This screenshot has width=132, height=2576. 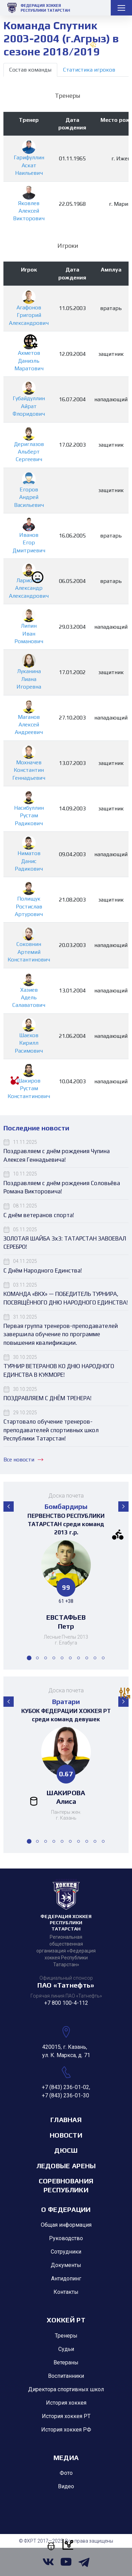 What do you see at coordinates (37, 577) in the screenshot?
I see `indicates neutral or no reaction` at bounding box center [37, 577].